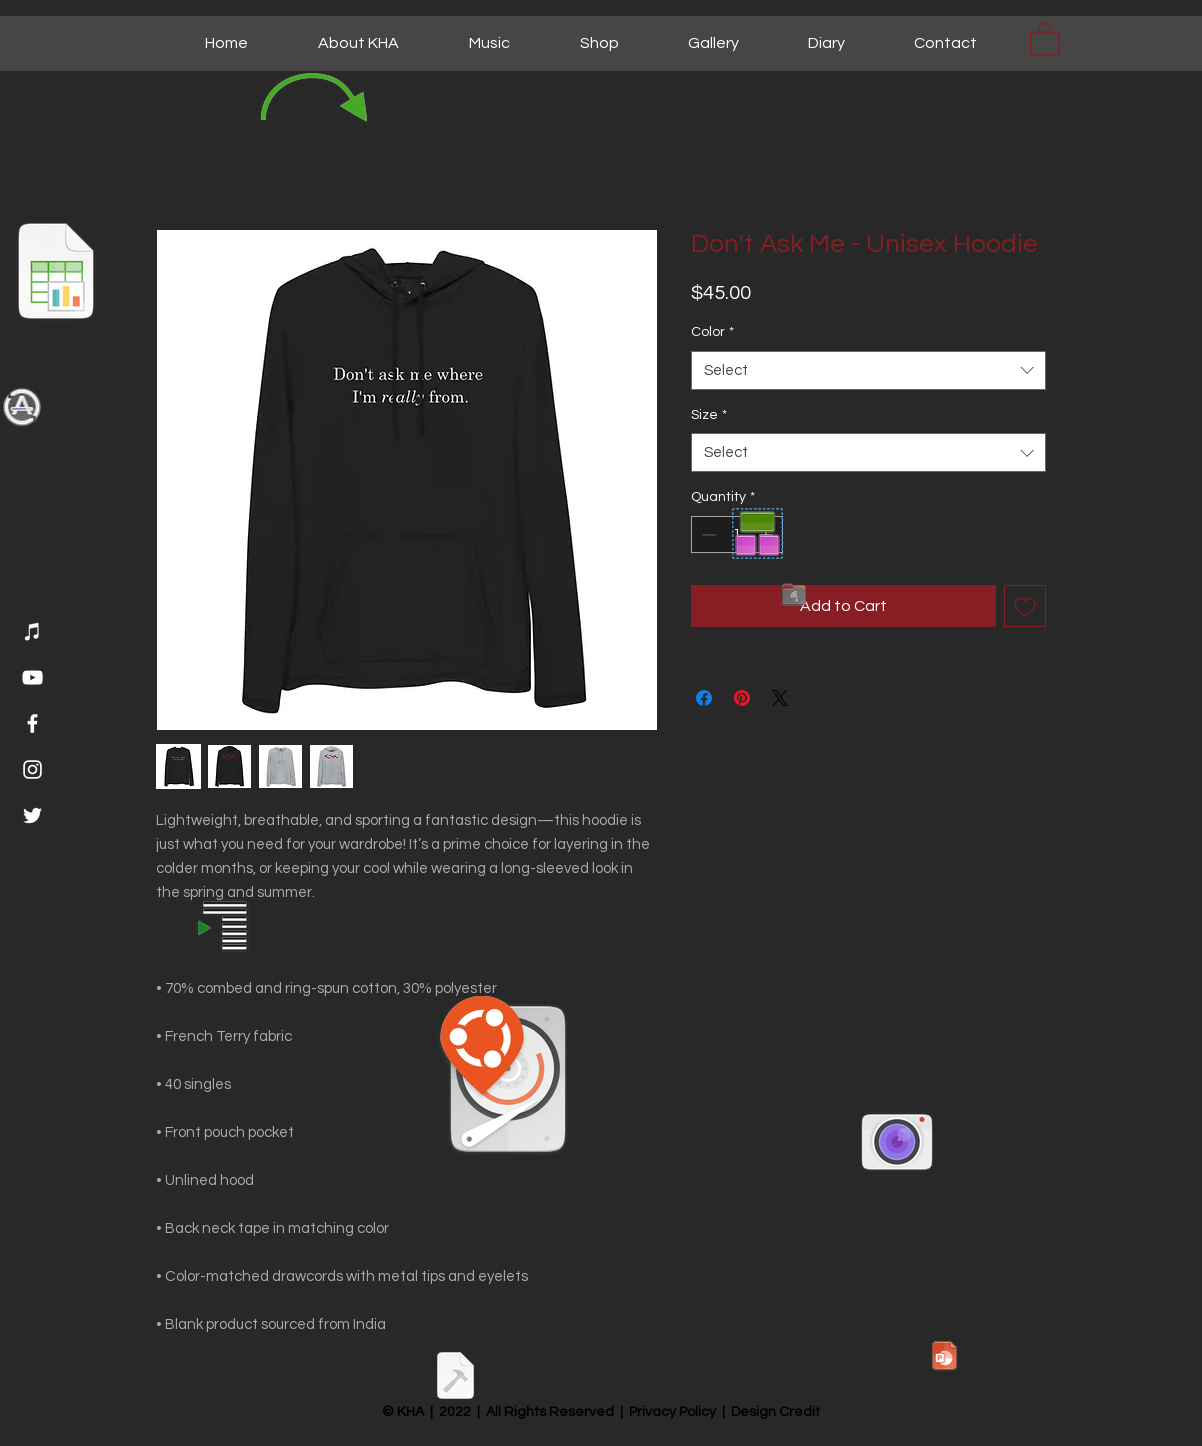 The height and width of the screenshot is (1446, 1202). What do you see at coordinates (944, 1355) in the screenshot?
I see `a powerpoint presentation file` at bounding box center [944, 1355].